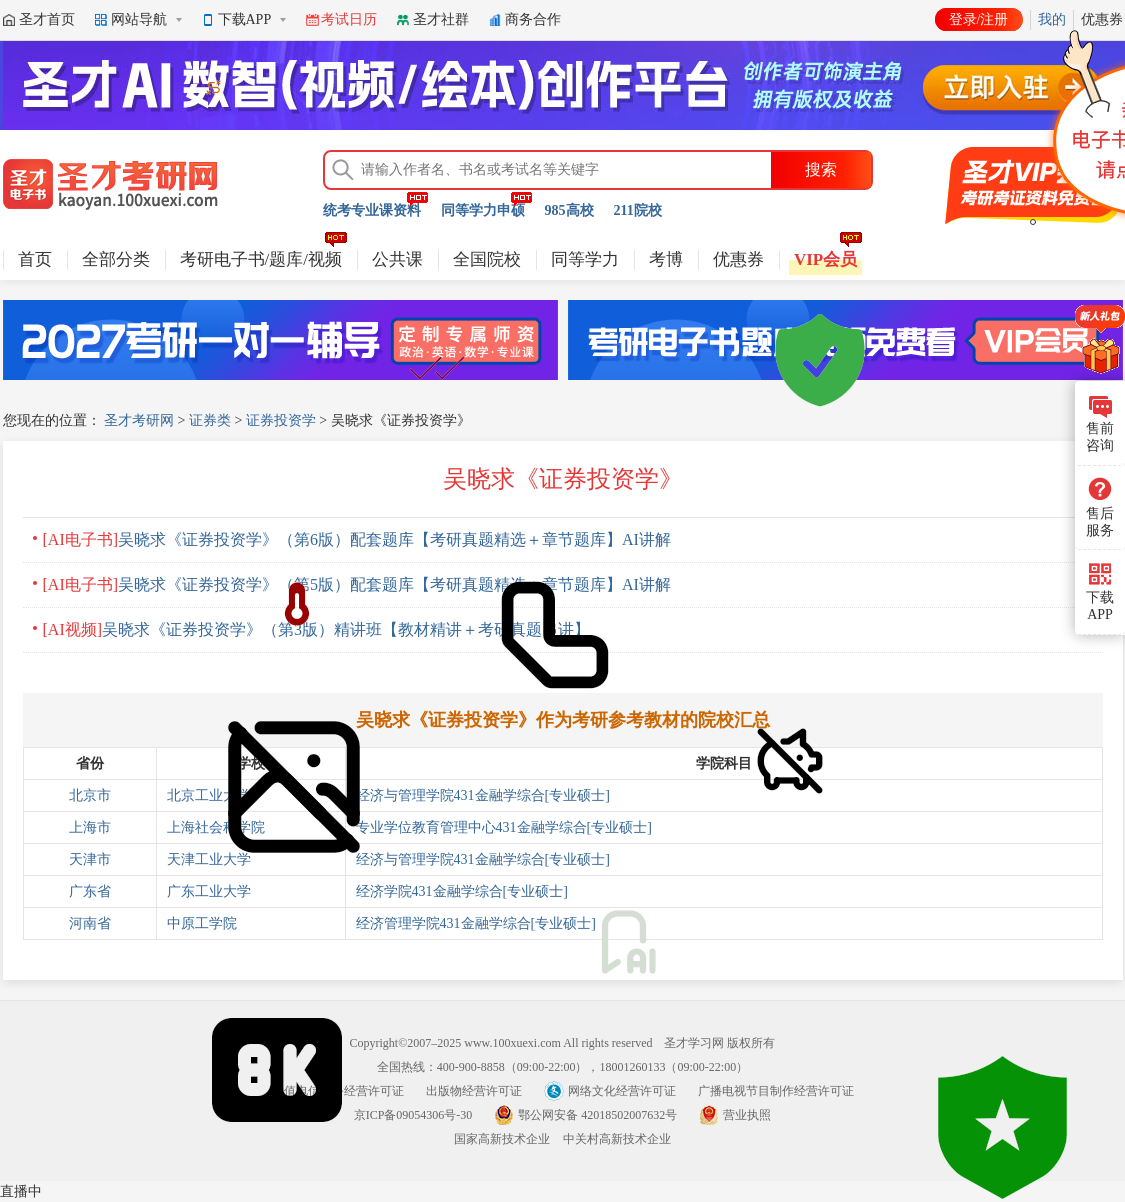  What do you see at coordinates (624, 942) in the screenshot?
I see `access AI-powered bookmarks` at bounding box center [624, 942].